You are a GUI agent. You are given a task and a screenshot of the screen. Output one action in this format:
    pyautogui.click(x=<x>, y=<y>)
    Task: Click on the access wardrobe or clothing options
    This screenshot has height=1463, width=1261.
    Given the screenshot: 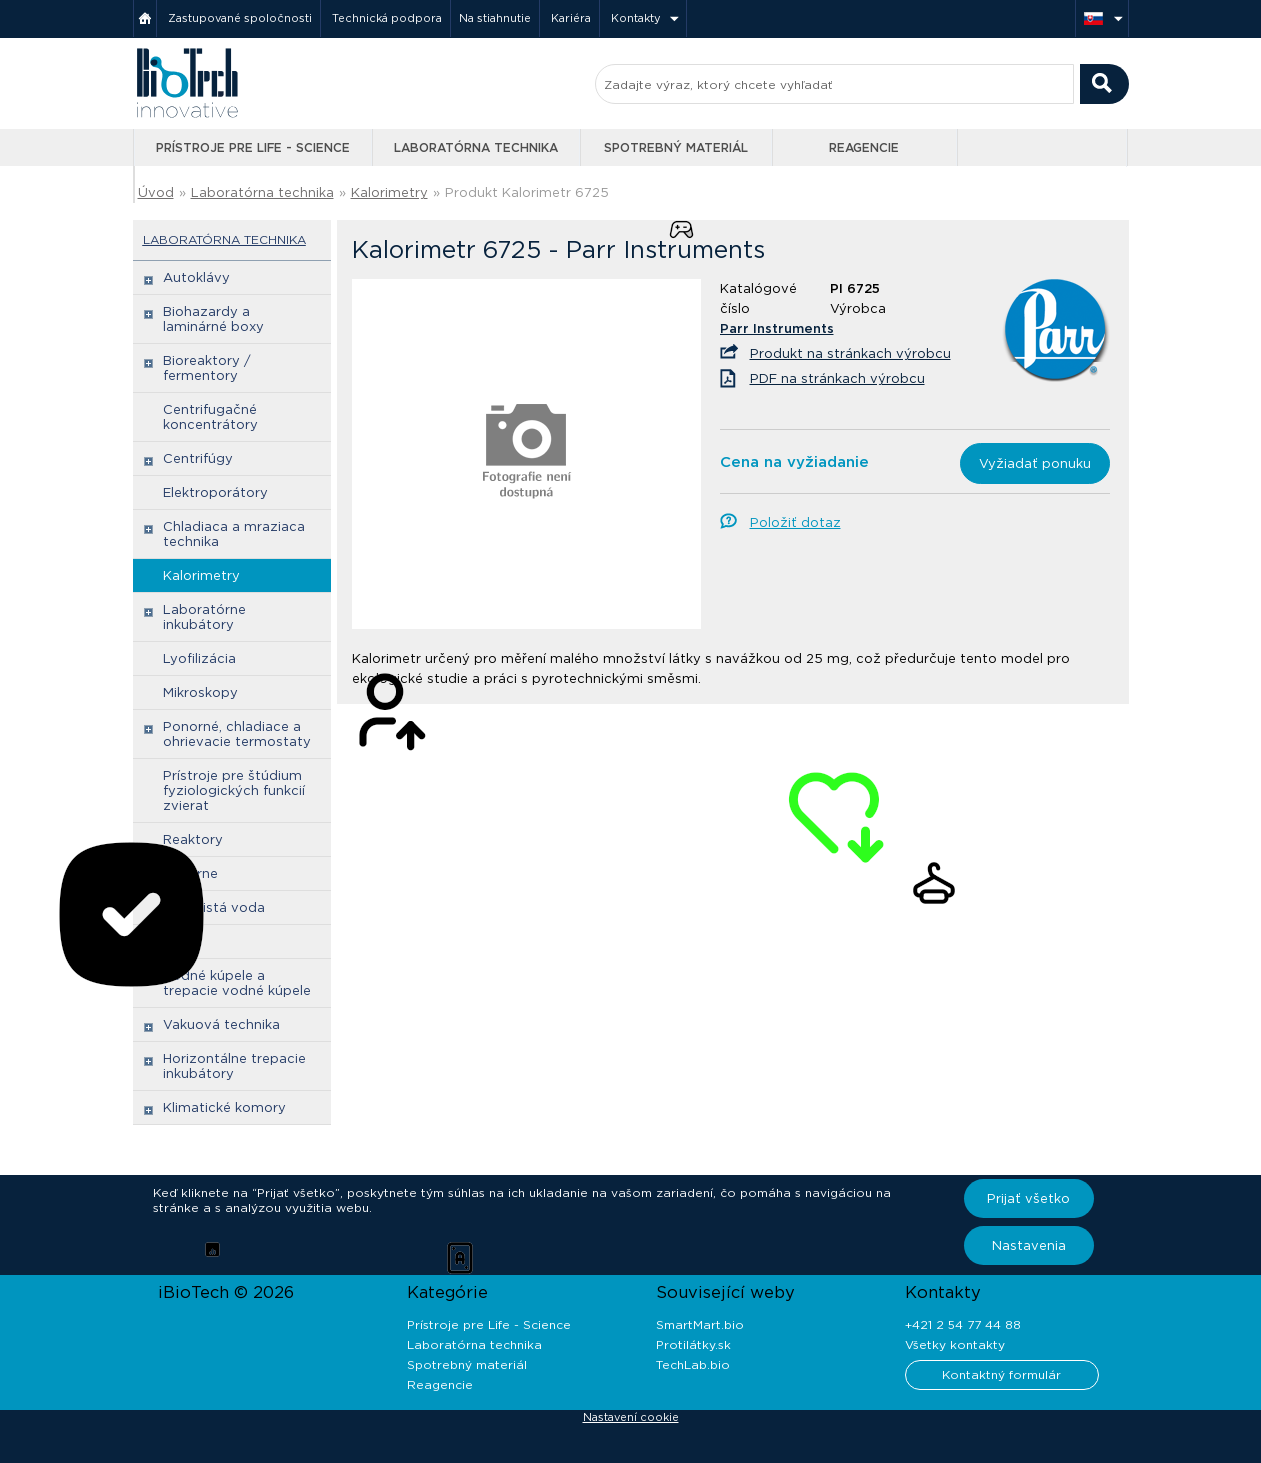 What is the action you would take?
    pyautogui.click(x=934, y=883)
    